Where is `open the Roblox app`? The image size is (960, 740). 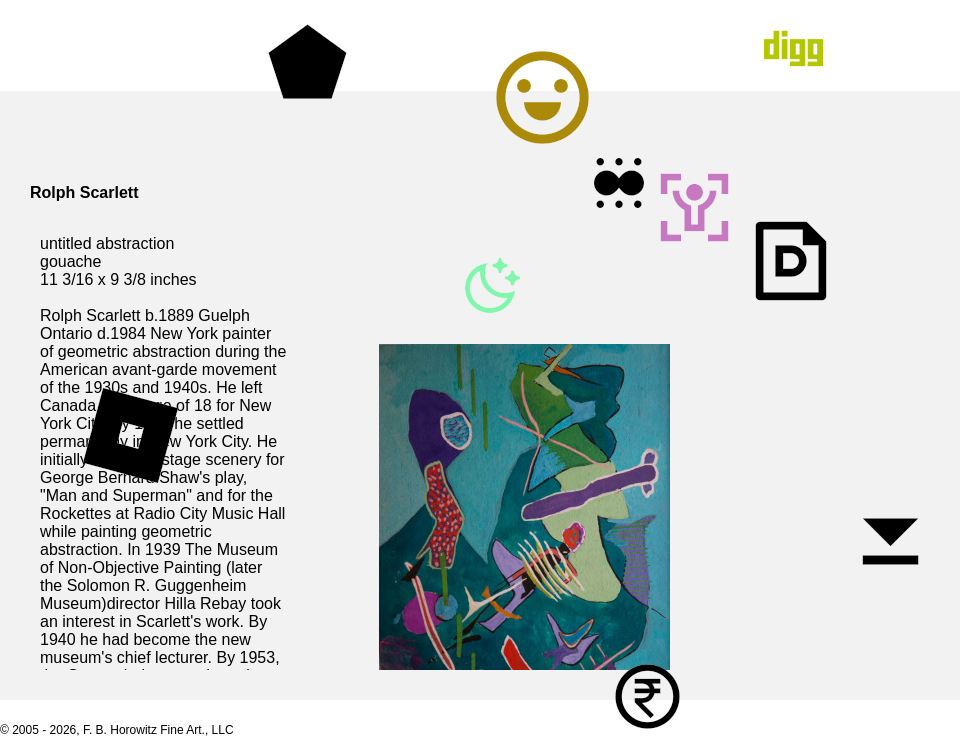 open the Roblox app is located at coordinates (130, 435).